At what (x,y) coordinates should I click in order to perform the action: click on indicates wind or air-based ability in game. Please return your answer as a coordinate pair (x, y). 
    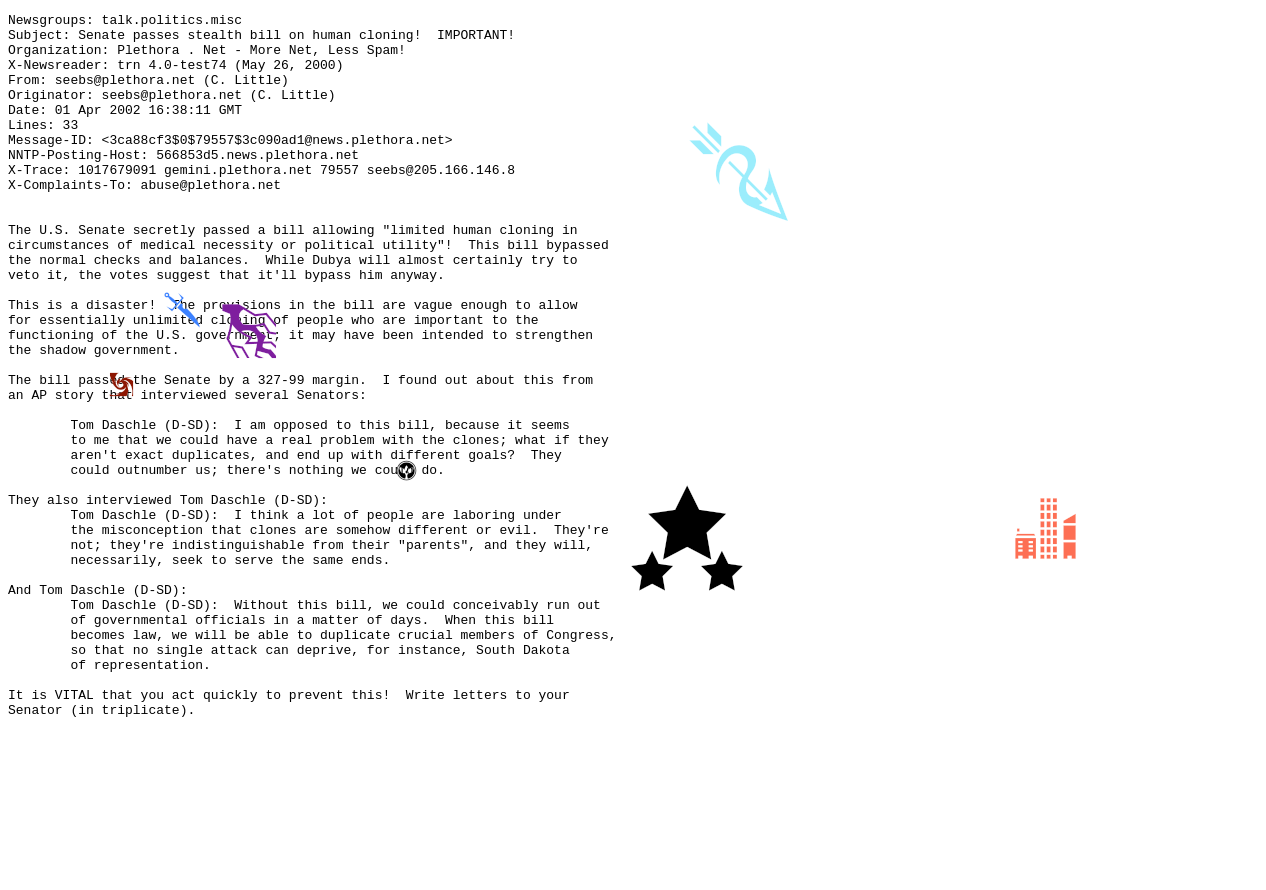
    Looking at the image, I should click on (121, 384).